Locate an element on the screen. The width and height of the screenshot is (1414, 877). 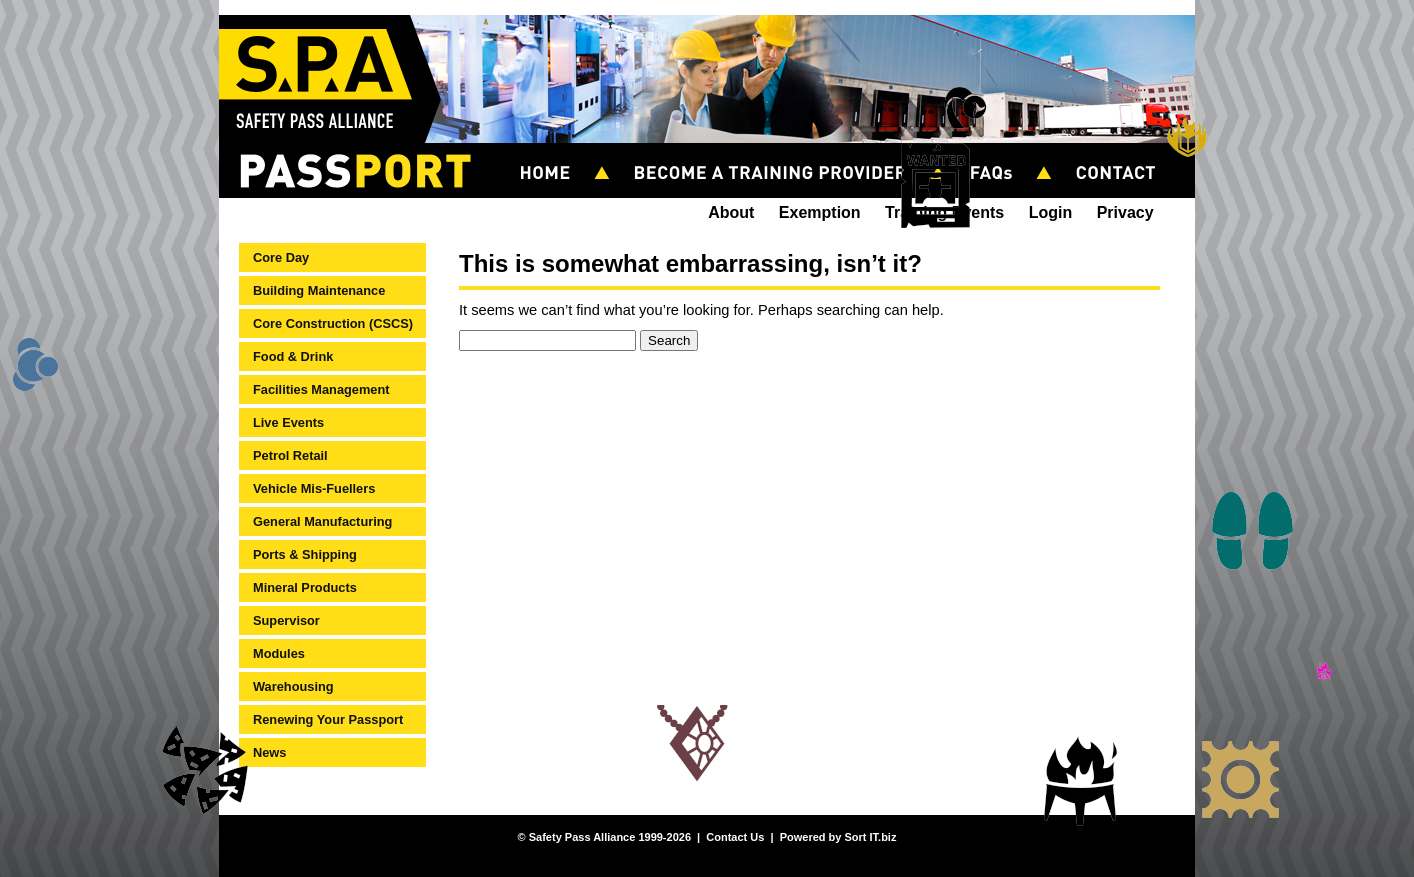
access comfort or relaxation settings is located at coordinates (1252, 529).